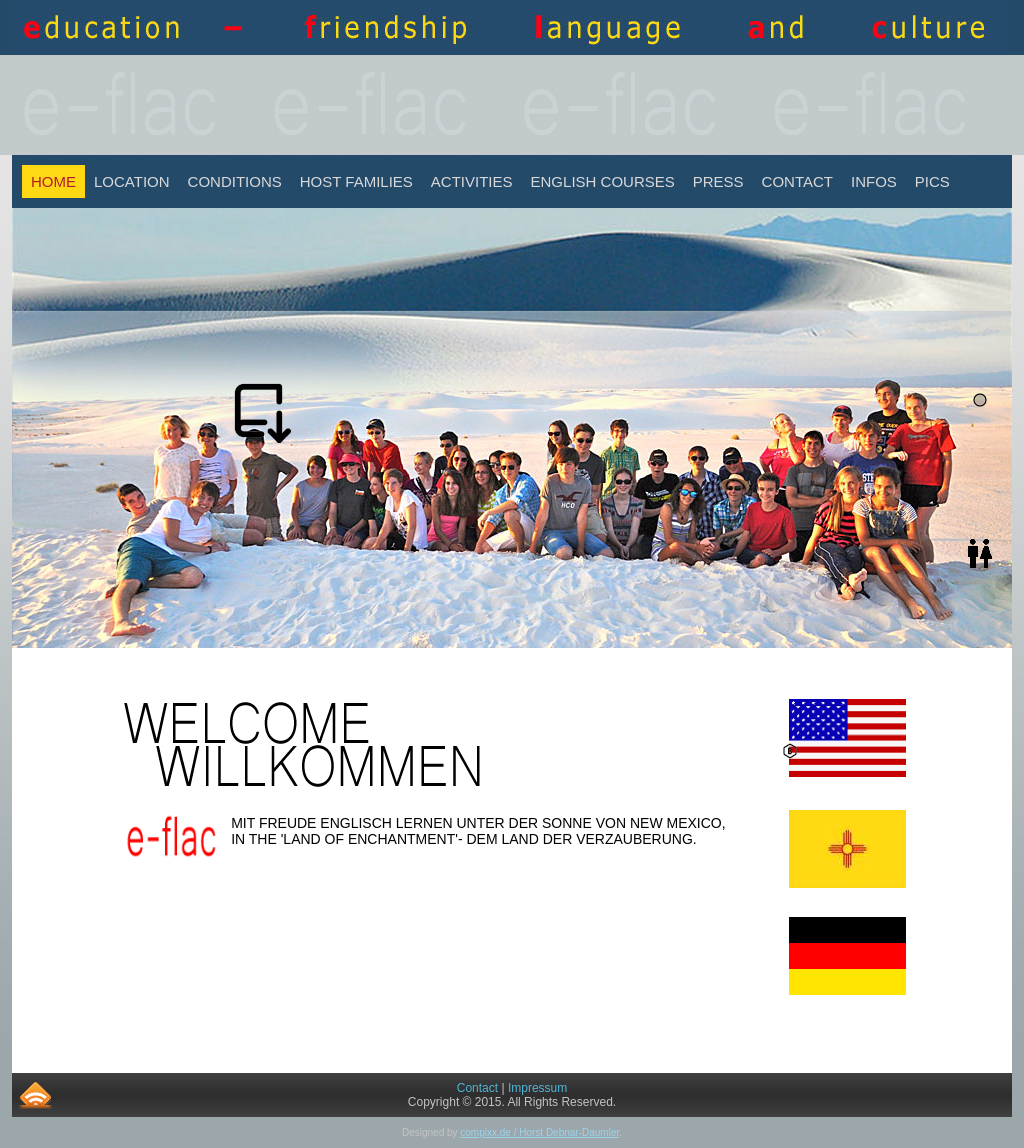  Describe the element at coordinates (790, 751) in the screenshot. I see `indicates a "B" tier or category designation` at that location.